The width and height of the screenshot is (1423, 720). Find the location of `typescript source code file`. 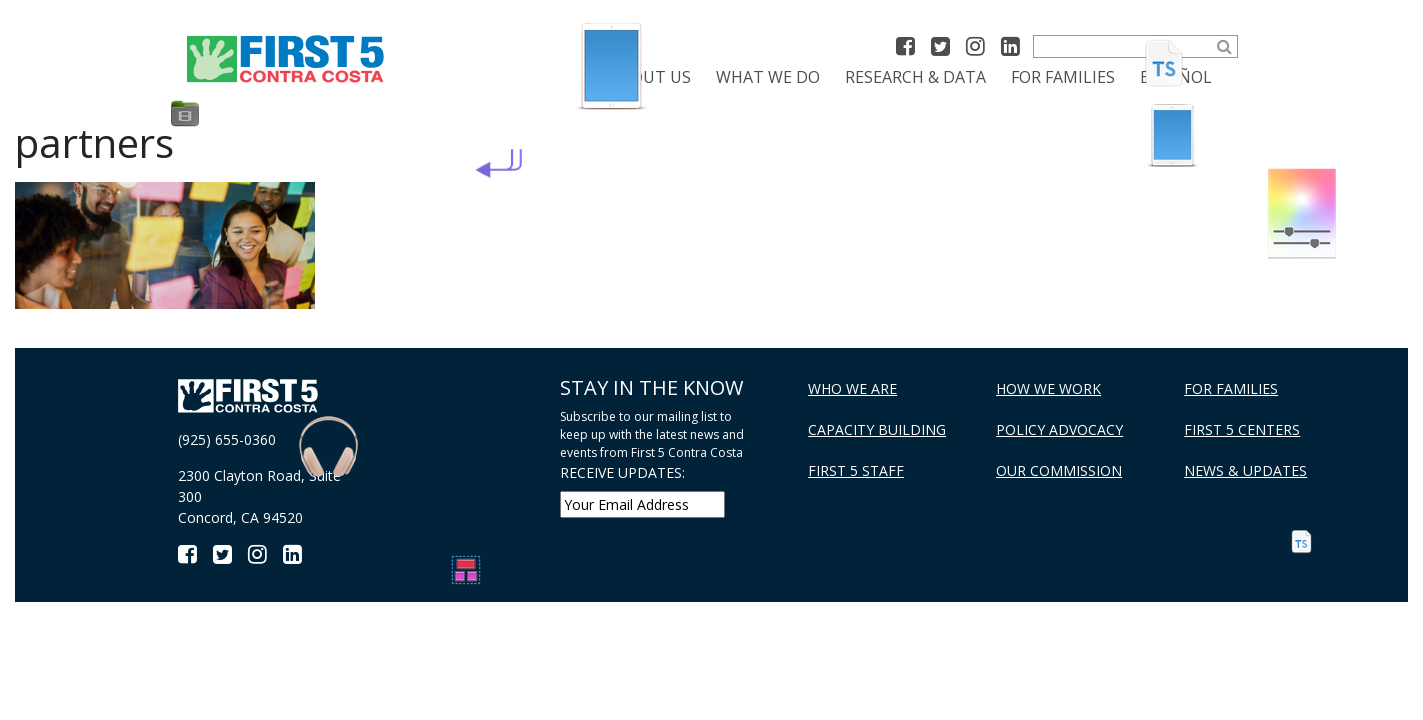

typescript source code file is located at coordinates (1164, 63).